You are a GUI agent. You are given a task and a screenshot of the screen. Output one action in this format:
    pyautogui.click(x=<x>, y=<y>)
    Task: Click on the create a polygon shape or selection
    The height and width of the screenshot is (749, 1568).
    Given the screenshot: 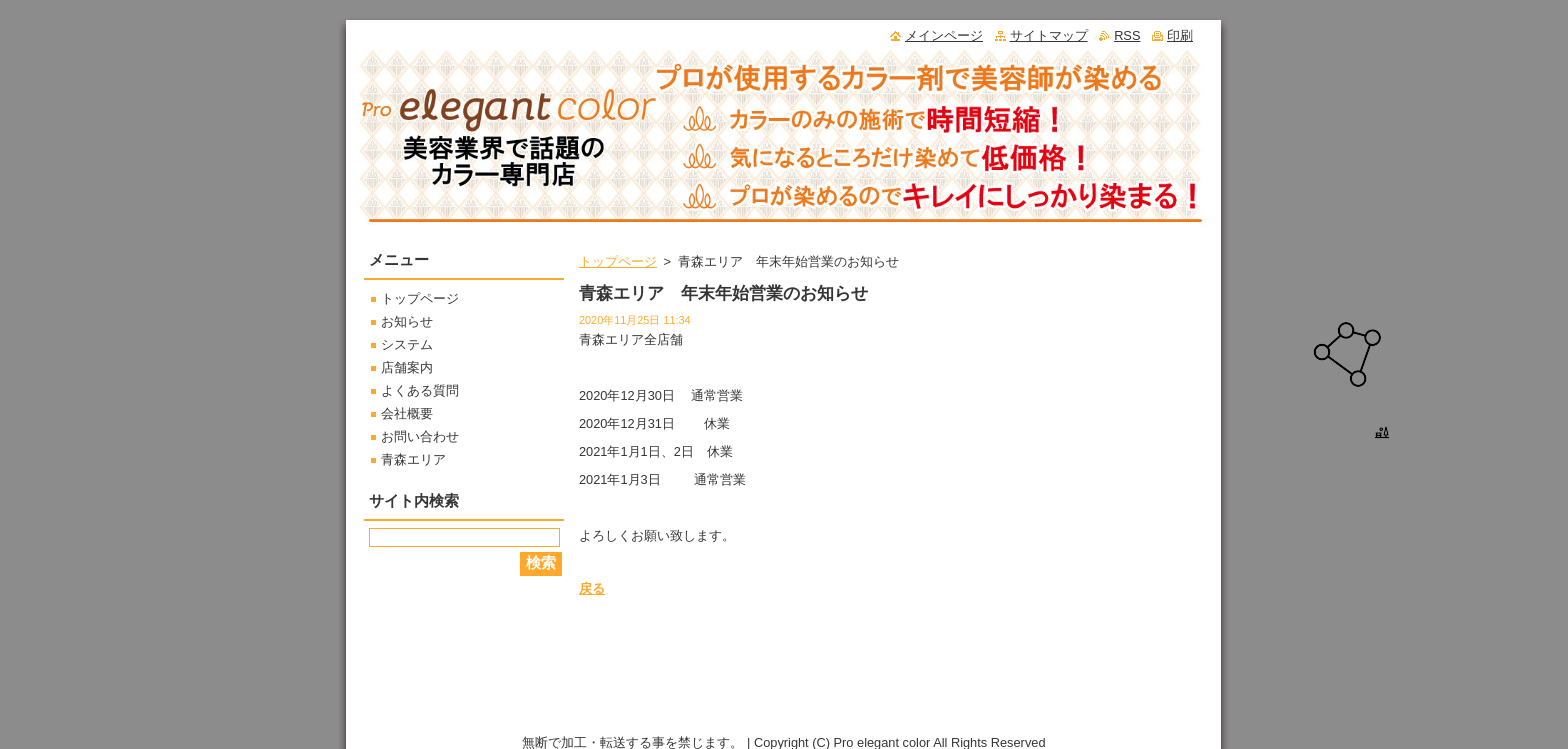 What is the action you would take?
    pyautogui.click(x=1348, y=354)
    